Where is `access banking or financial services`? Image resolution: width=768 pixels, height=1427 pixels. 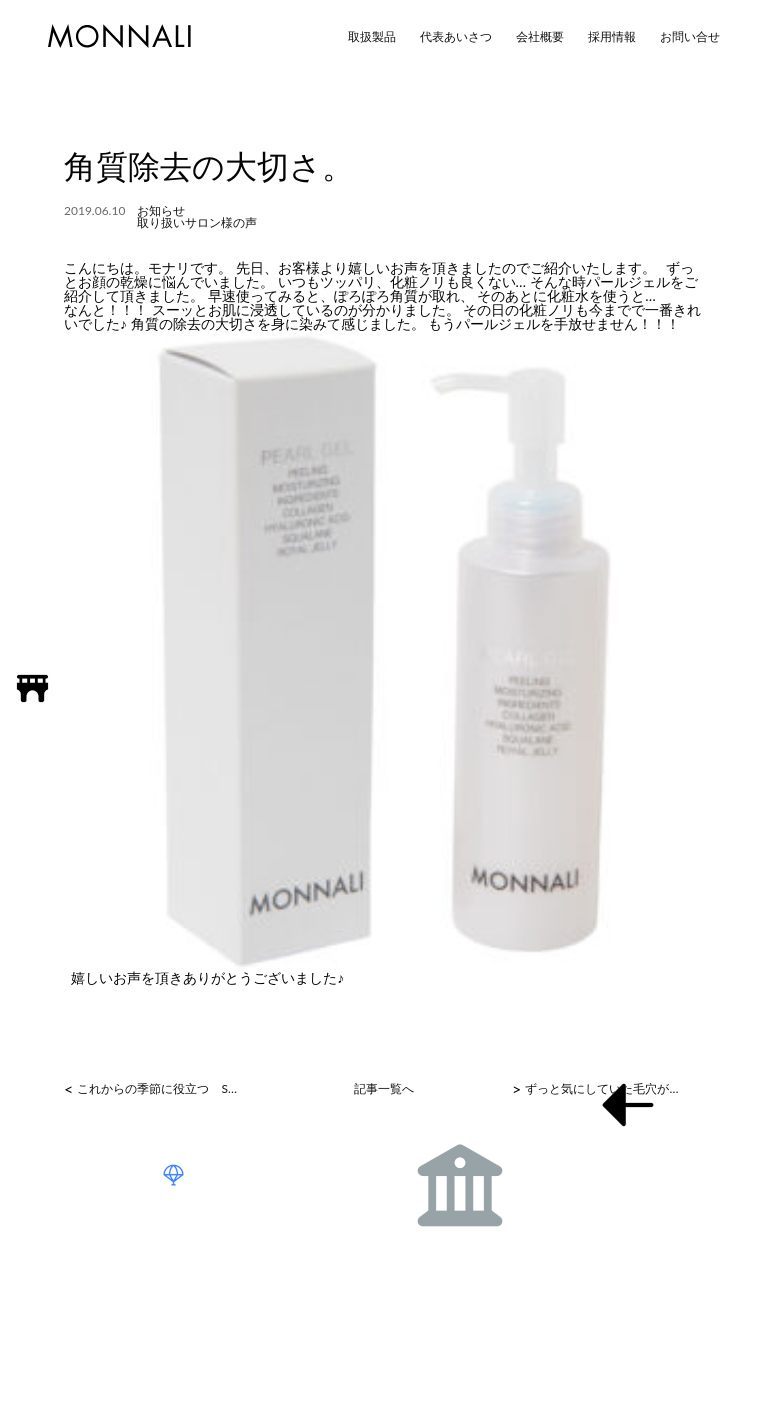
access banking or financial services is located at coordinates (460, 1184).